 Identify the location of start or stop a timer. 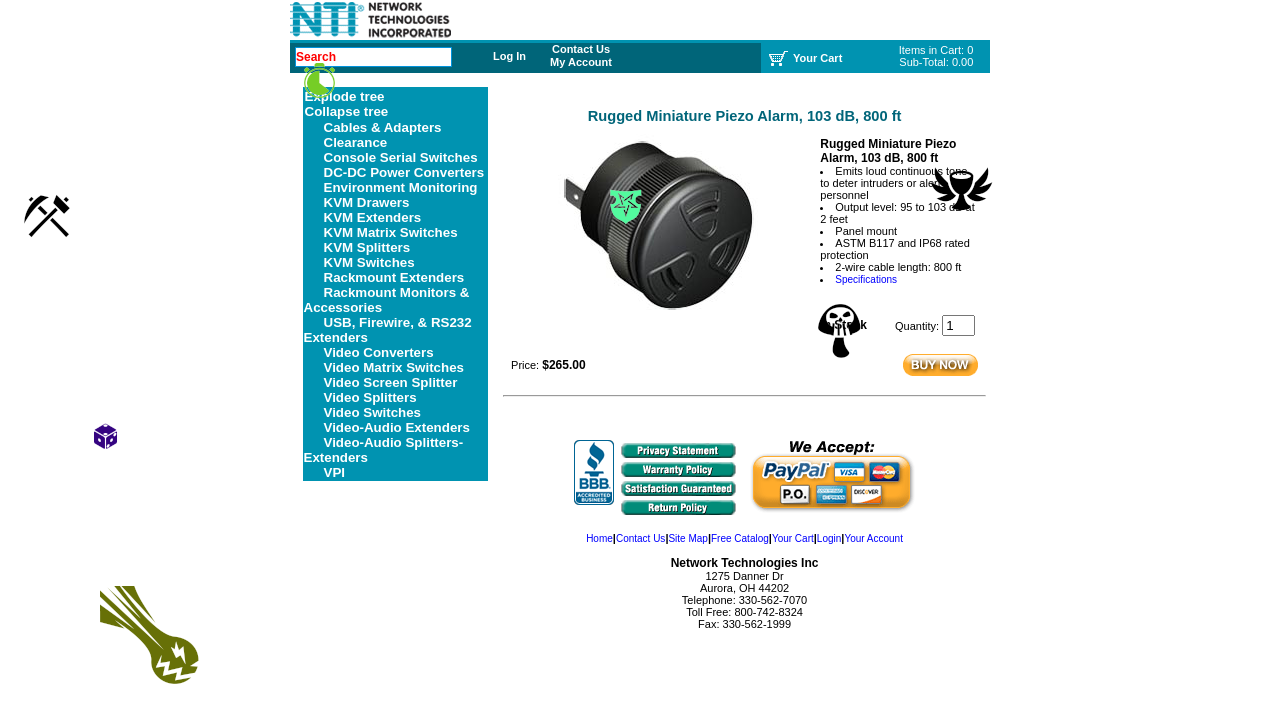
(319, 80).